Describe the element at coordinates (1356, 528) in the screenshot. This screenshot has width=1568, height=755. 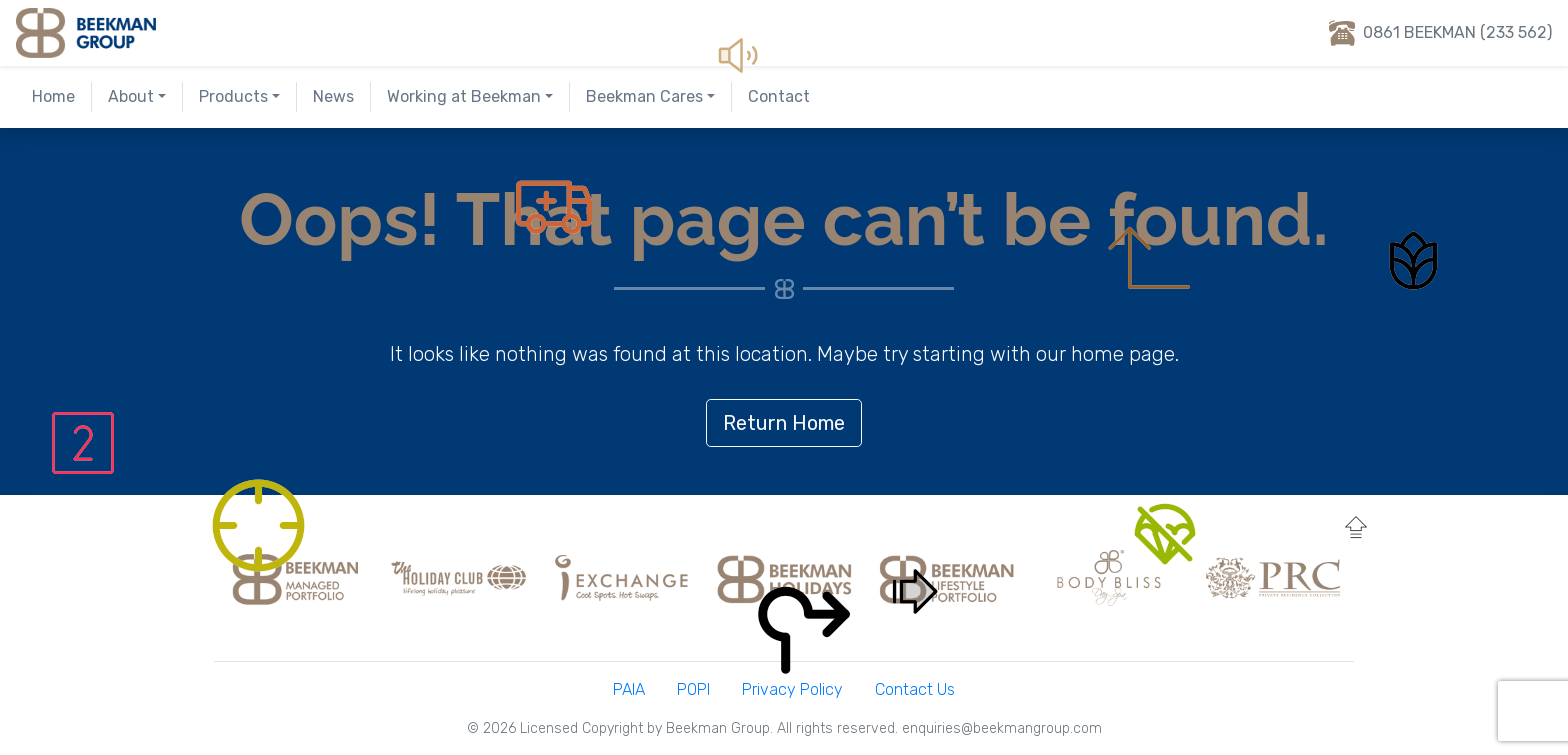
I see `upload multiple files or items` at that location.